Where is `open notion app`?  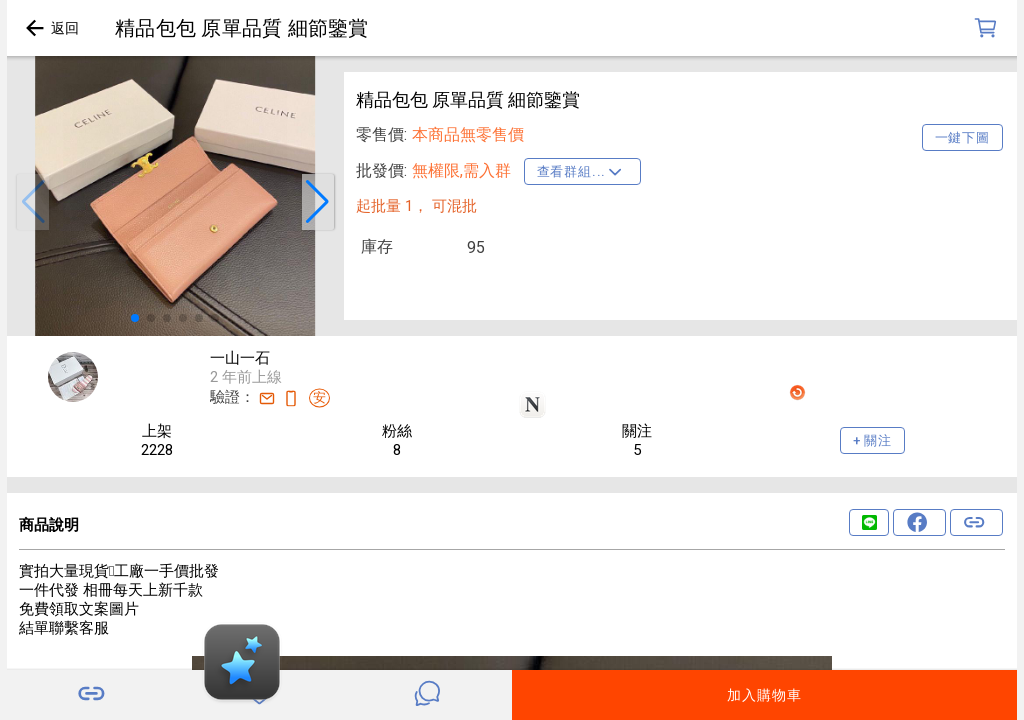
open notion app is located at coordinates (532, 404).